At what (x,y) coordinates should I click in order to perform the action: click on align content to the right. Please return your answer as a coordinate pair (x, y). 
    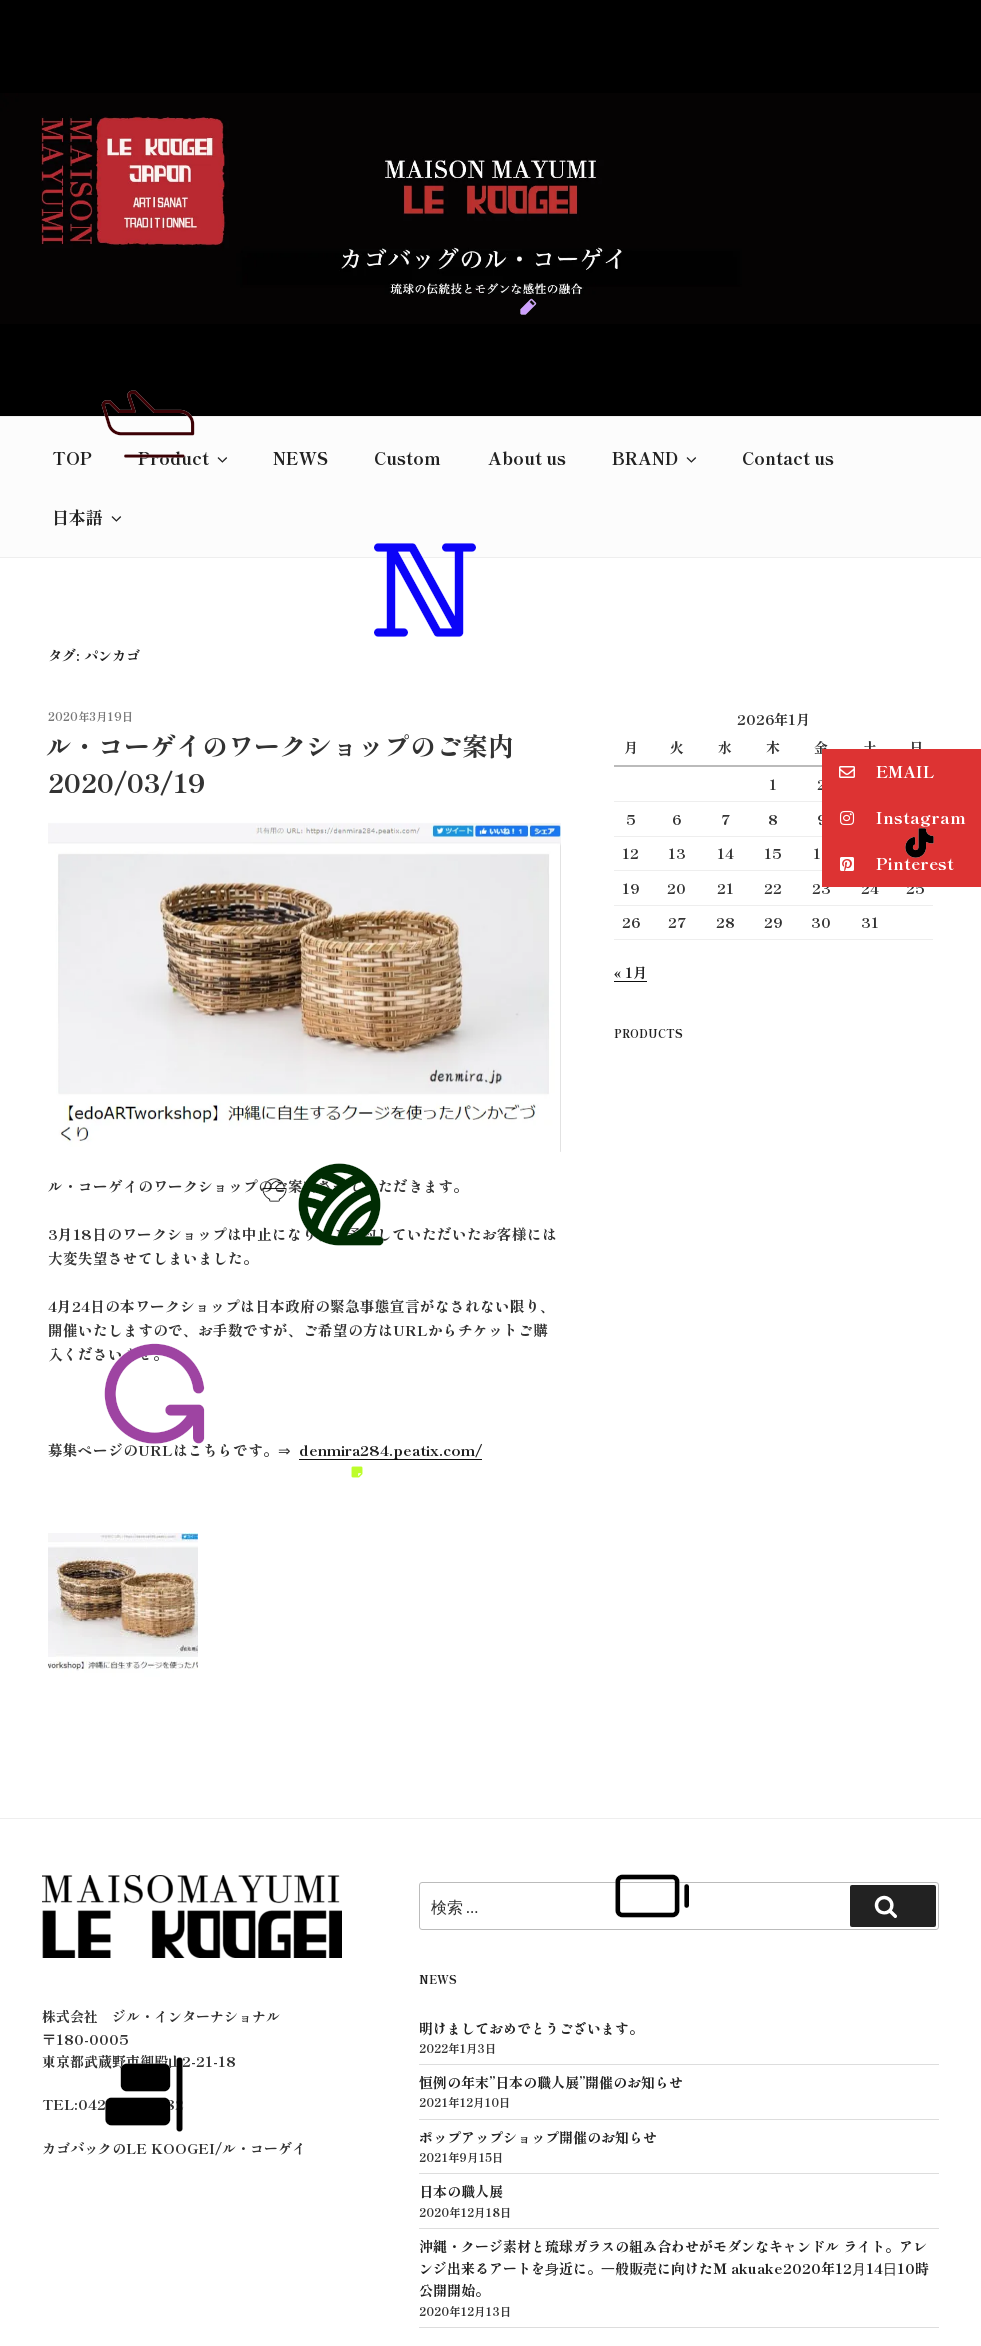
    Looking at the image, I should click on (145, 2094).